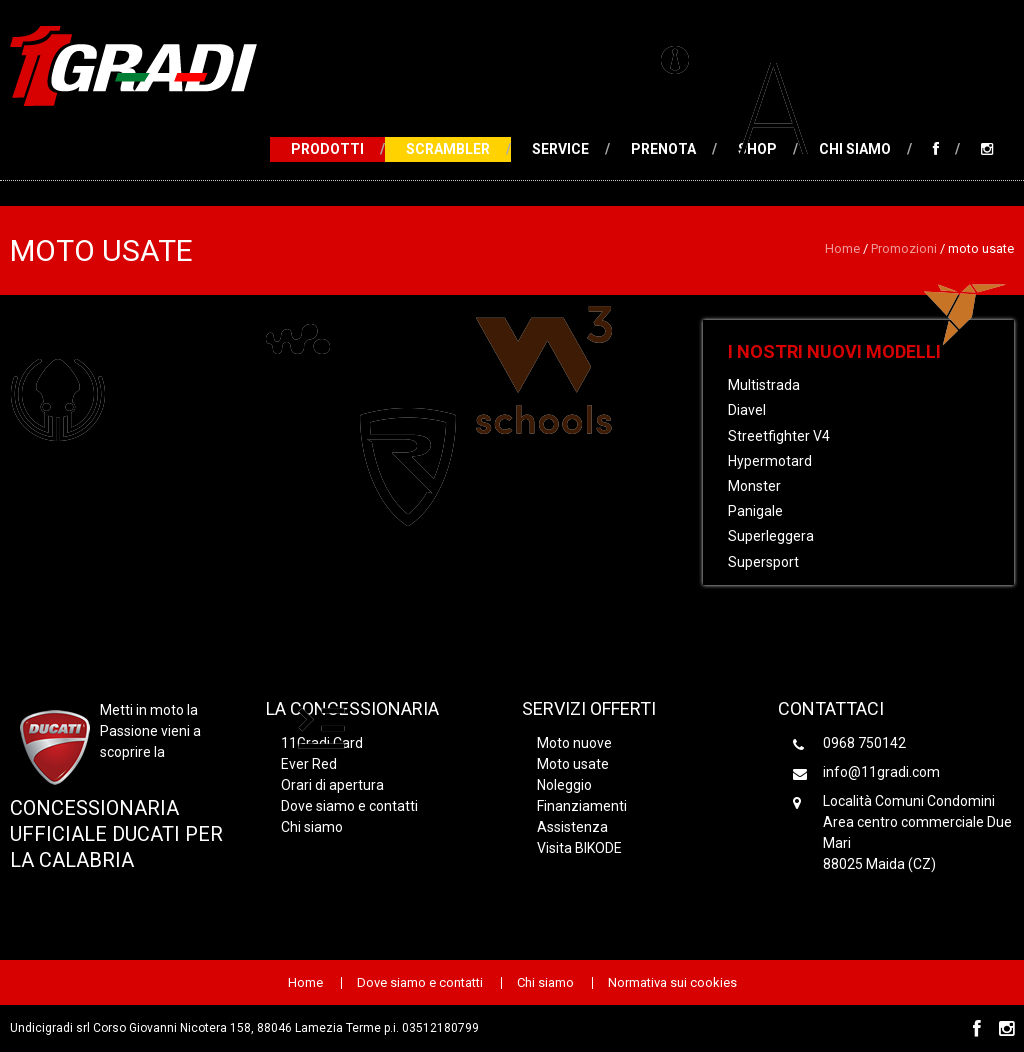  Describe the element at coordinates (675, 60) in the screenshot. I see `mainwp logo` at that location.